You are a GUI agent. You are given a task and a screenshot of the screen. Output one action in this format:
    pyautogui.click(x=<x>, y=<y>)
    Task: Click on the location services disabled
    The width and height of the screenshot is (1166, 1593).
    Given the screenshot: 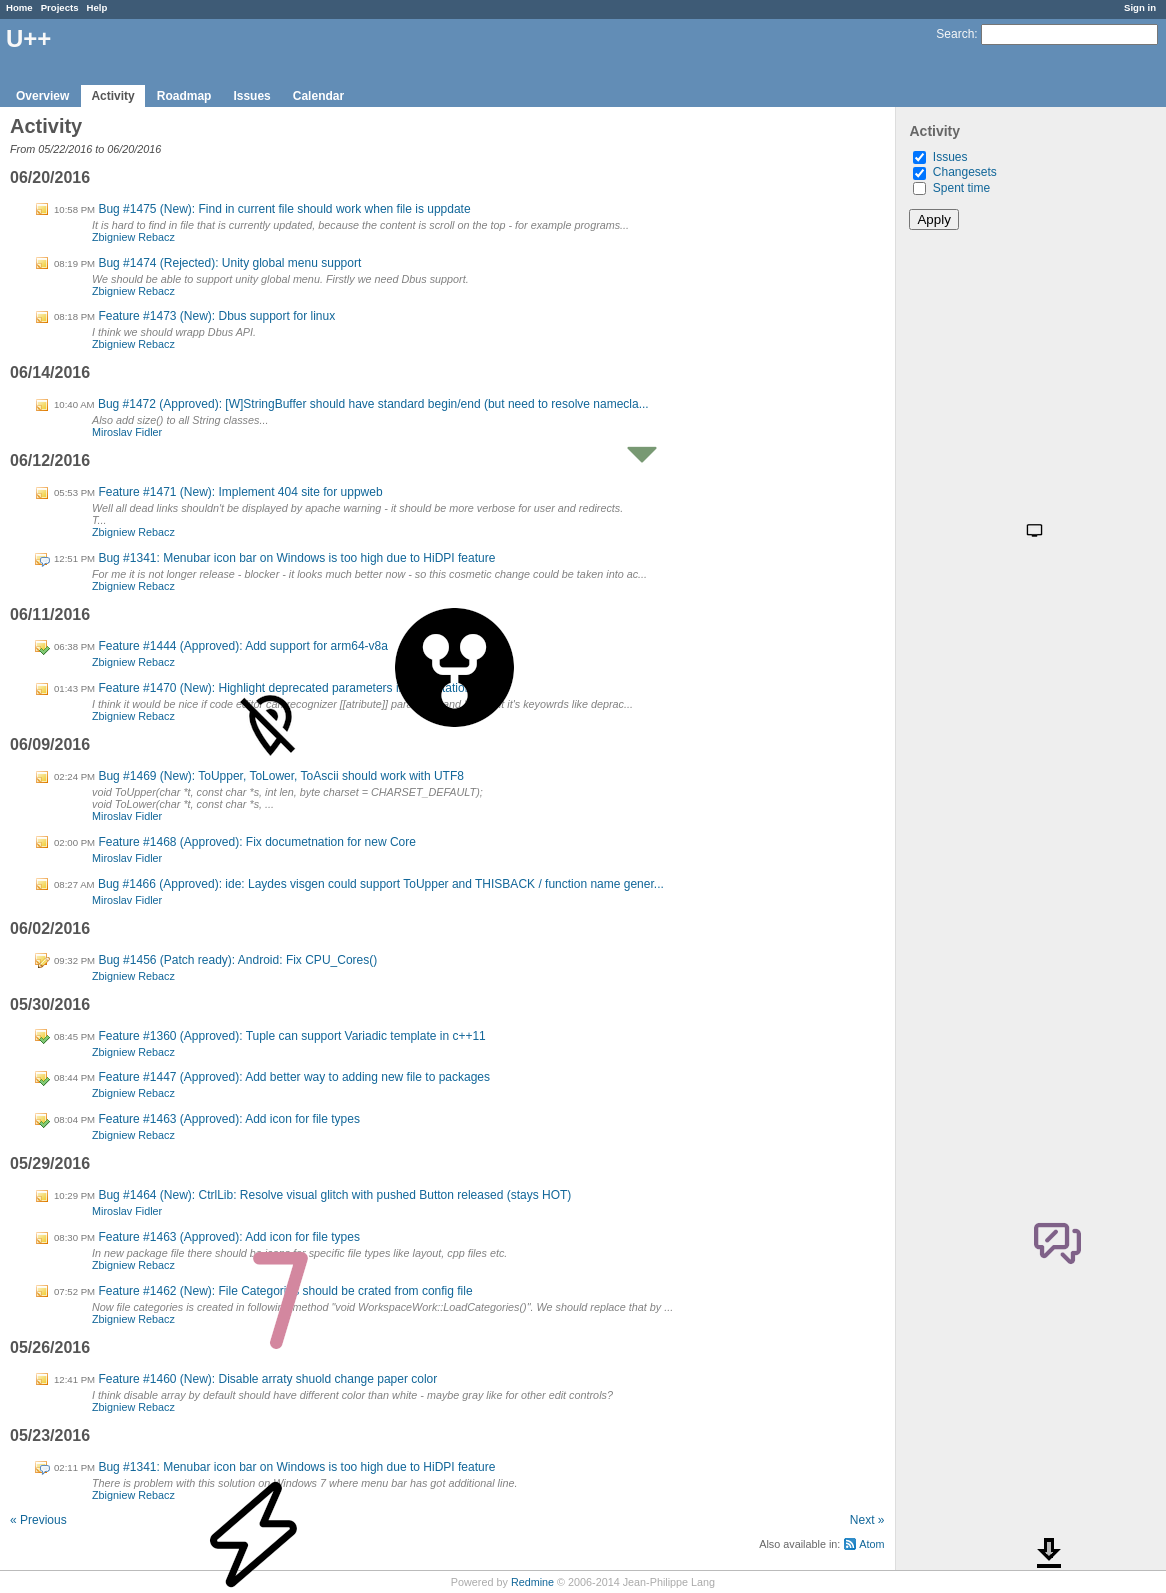 What is the action you would take?
    pyautogui.click(x=270, y=725)
    